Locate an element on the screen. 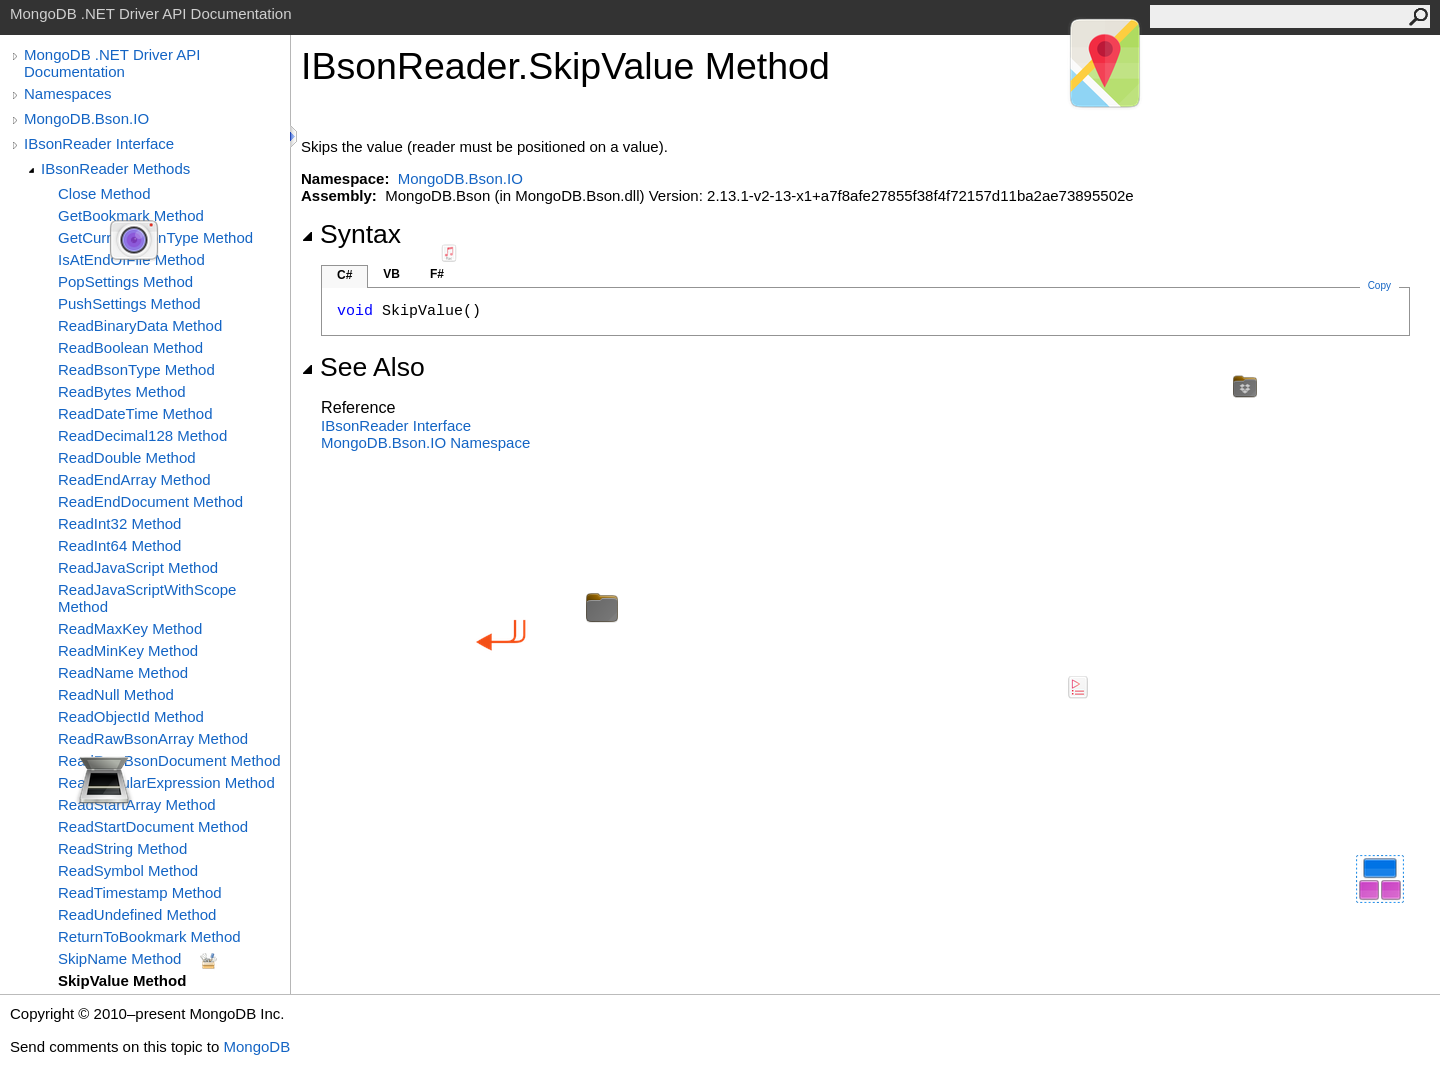 The width and height of the screenshot is (1440, 1065). open a playlist file is located at coordinates (1078, 687).